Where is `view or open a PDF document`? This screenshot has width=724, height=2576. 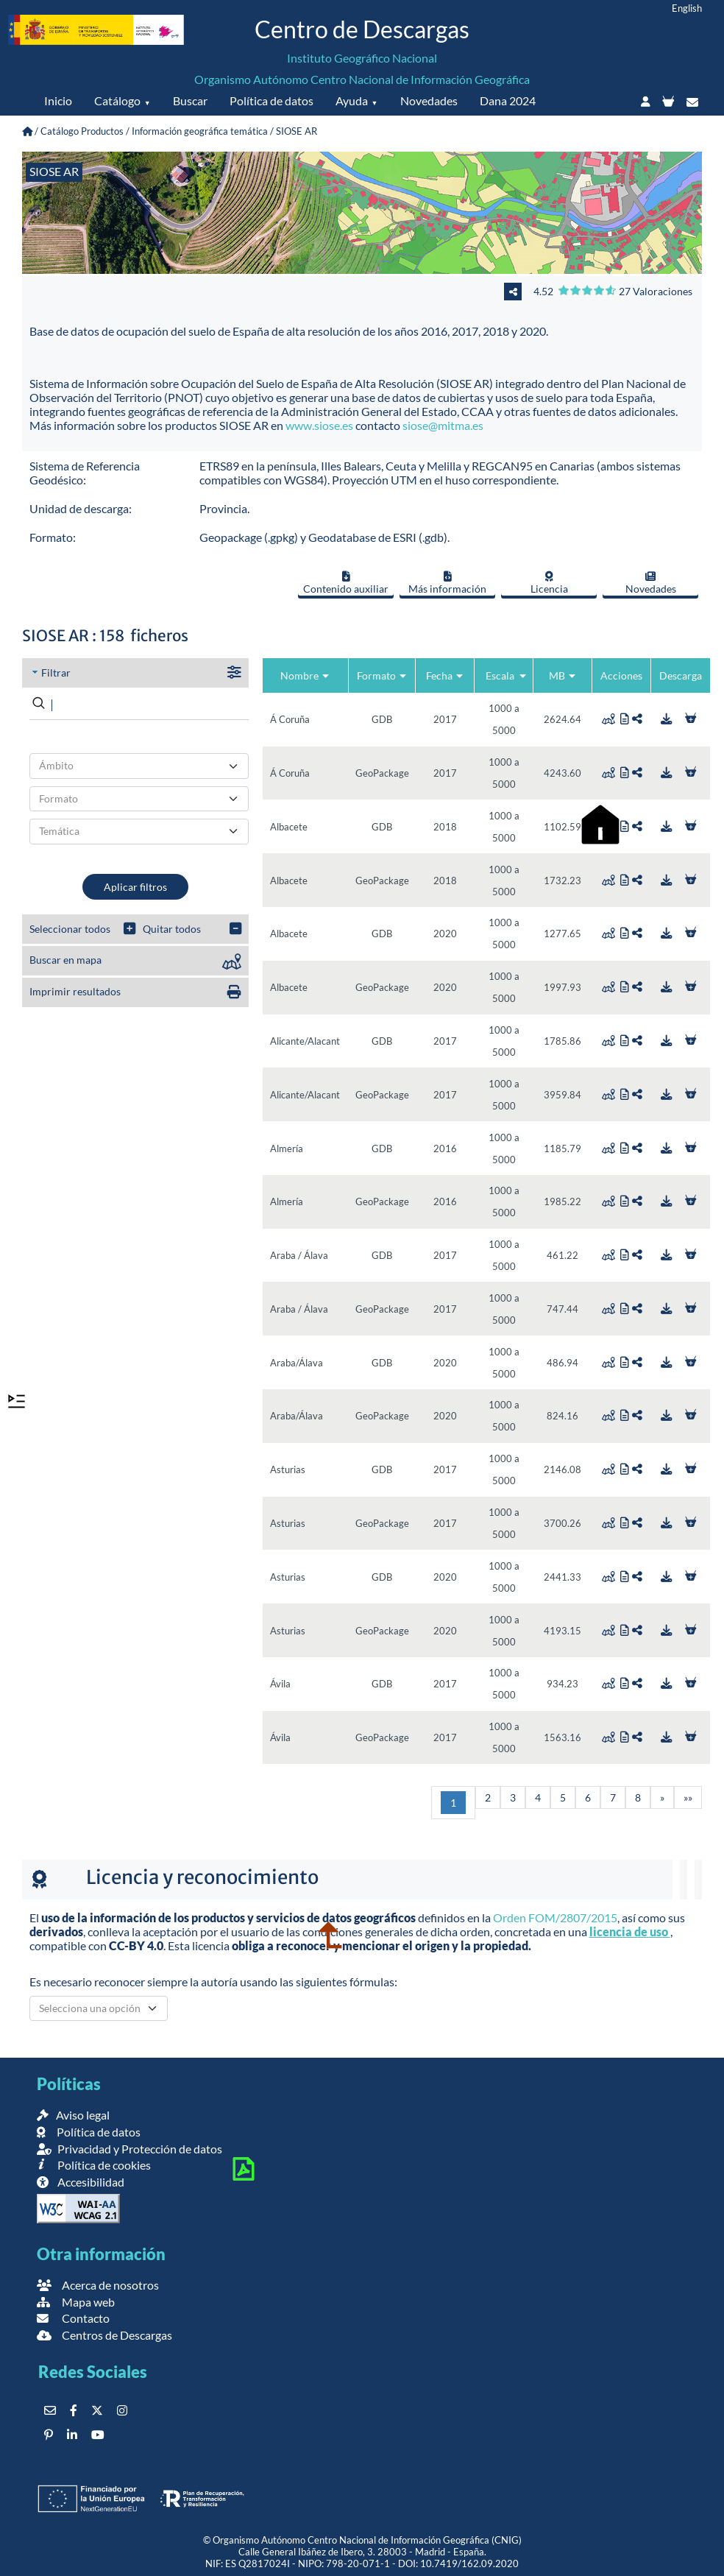
view or open a PDF document is located at coordinates (244, 2169).